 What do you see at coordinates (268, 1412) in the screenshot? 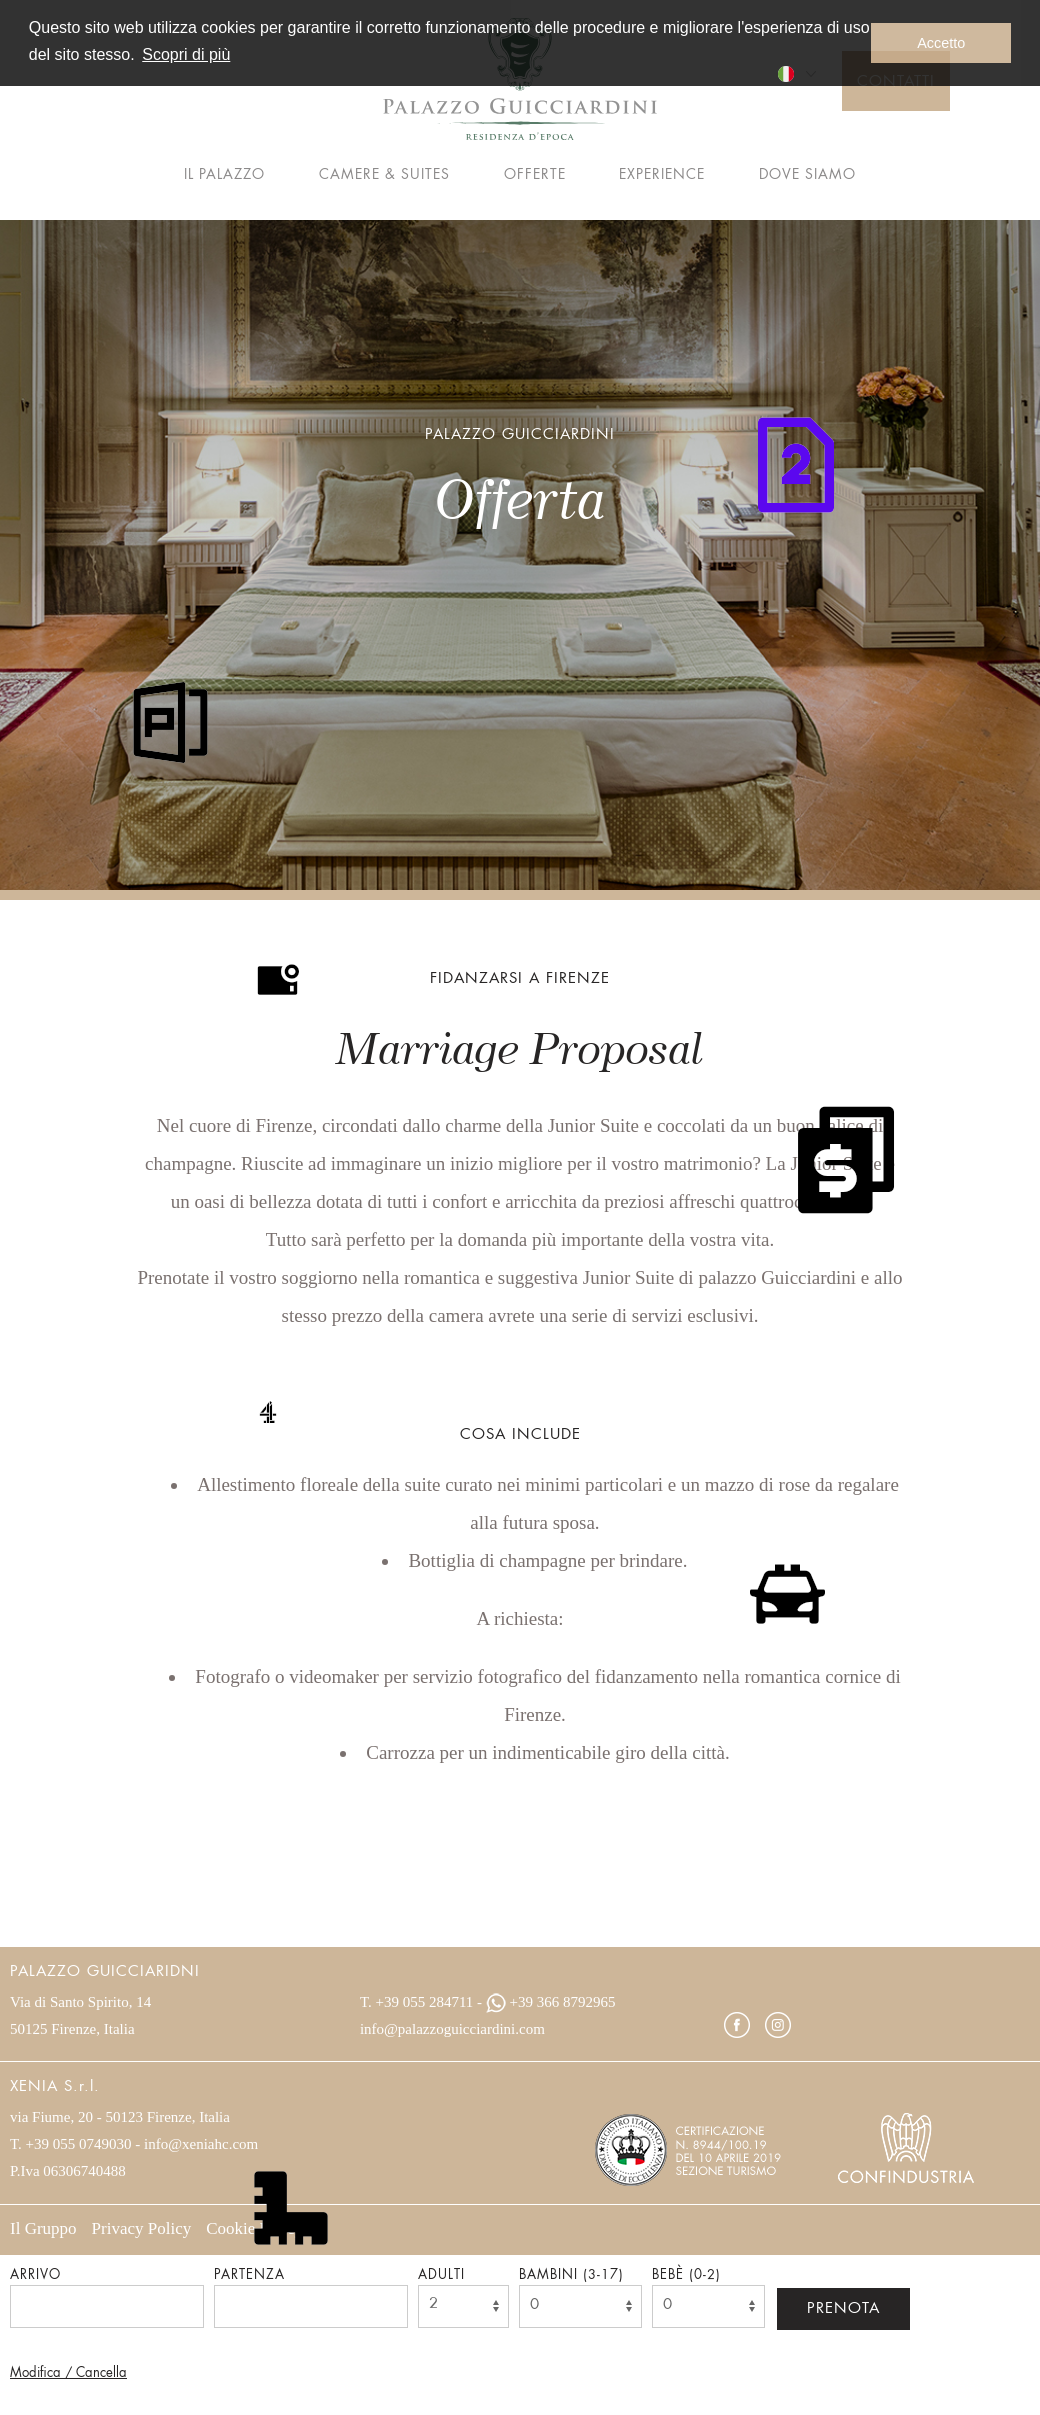
I see `Channel 4 logo` at bounding box center [268, 1412].